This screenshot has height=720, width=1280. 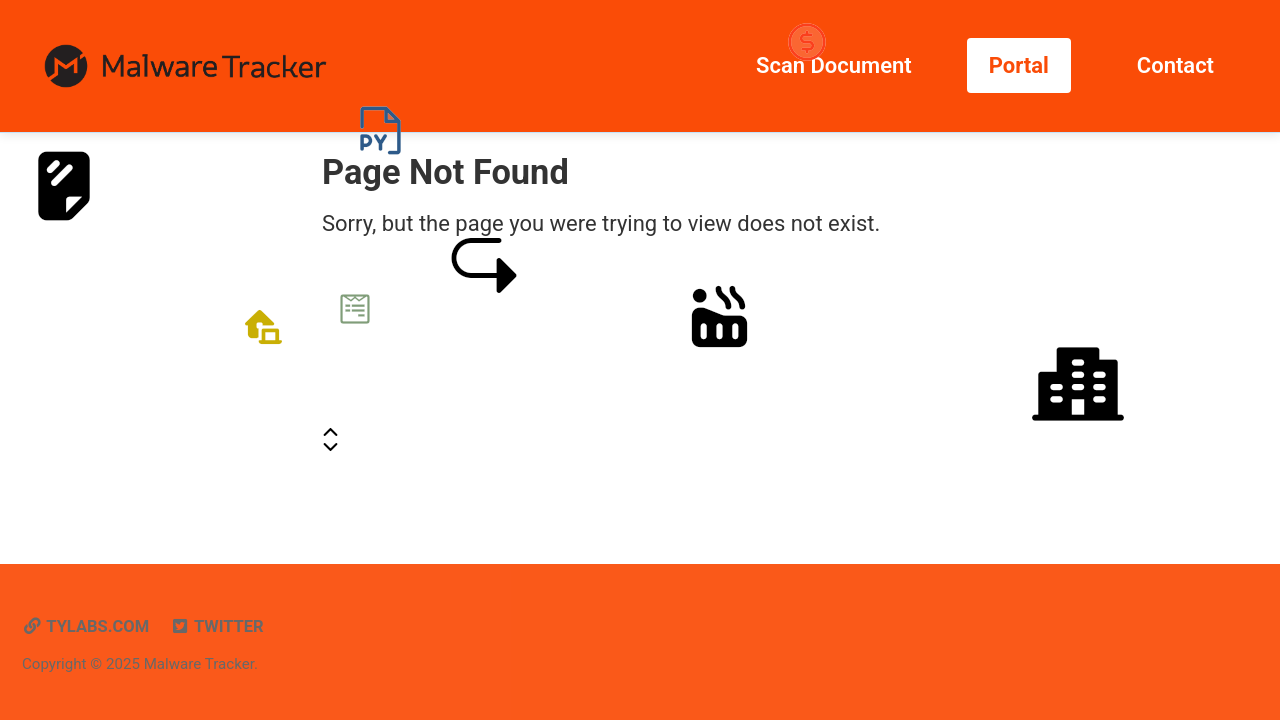 I want to click on view apartment or residential listings, so click(x=1078, y=384).